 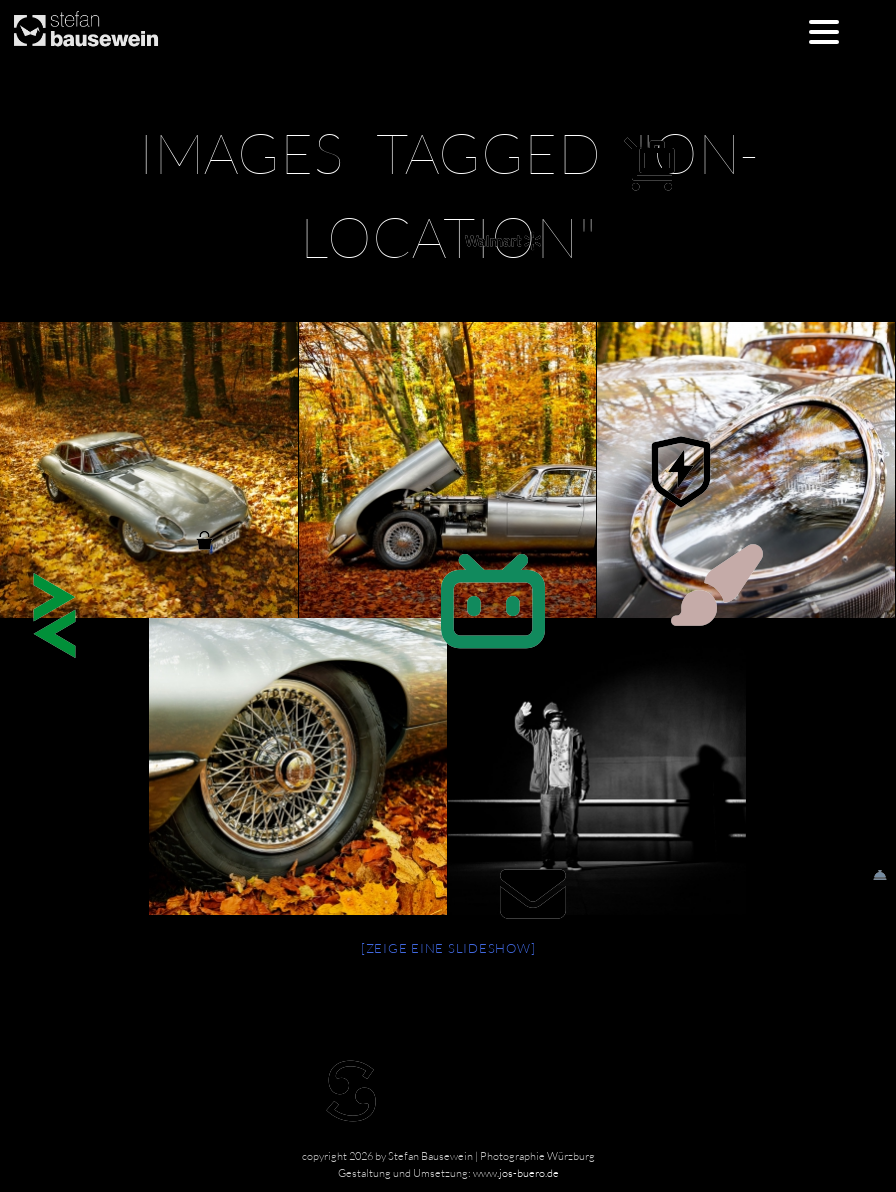 I want to click on open Scribd app, so click(x=351, y=1091).